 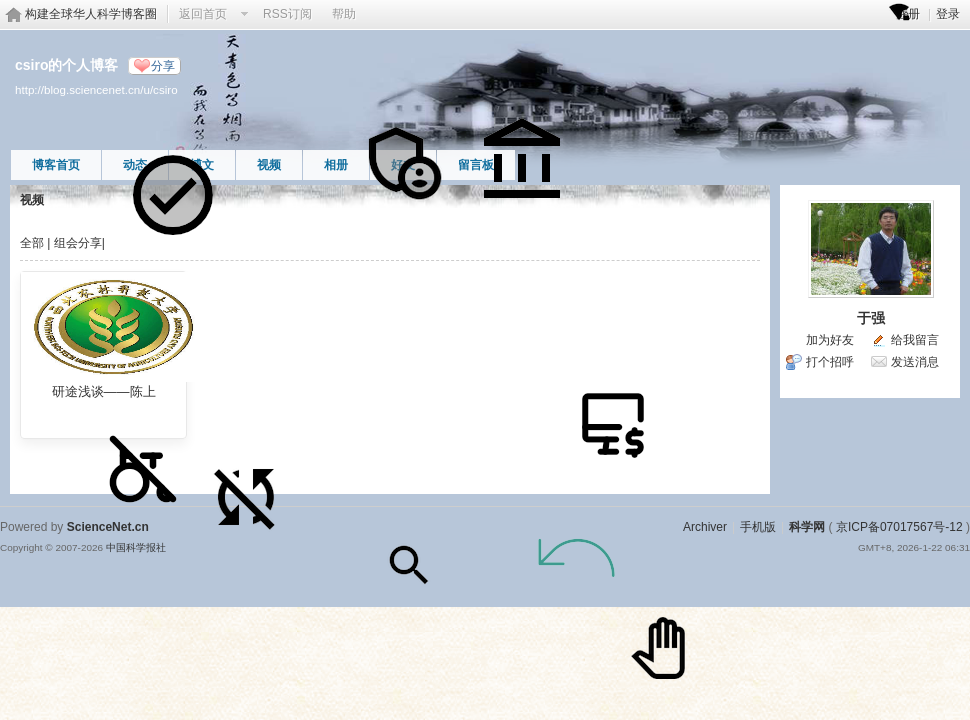 What do you see at coordinates (246, 497) in the screenshot?
I see `sync is currently disabled` at bounding box center [246, 497].